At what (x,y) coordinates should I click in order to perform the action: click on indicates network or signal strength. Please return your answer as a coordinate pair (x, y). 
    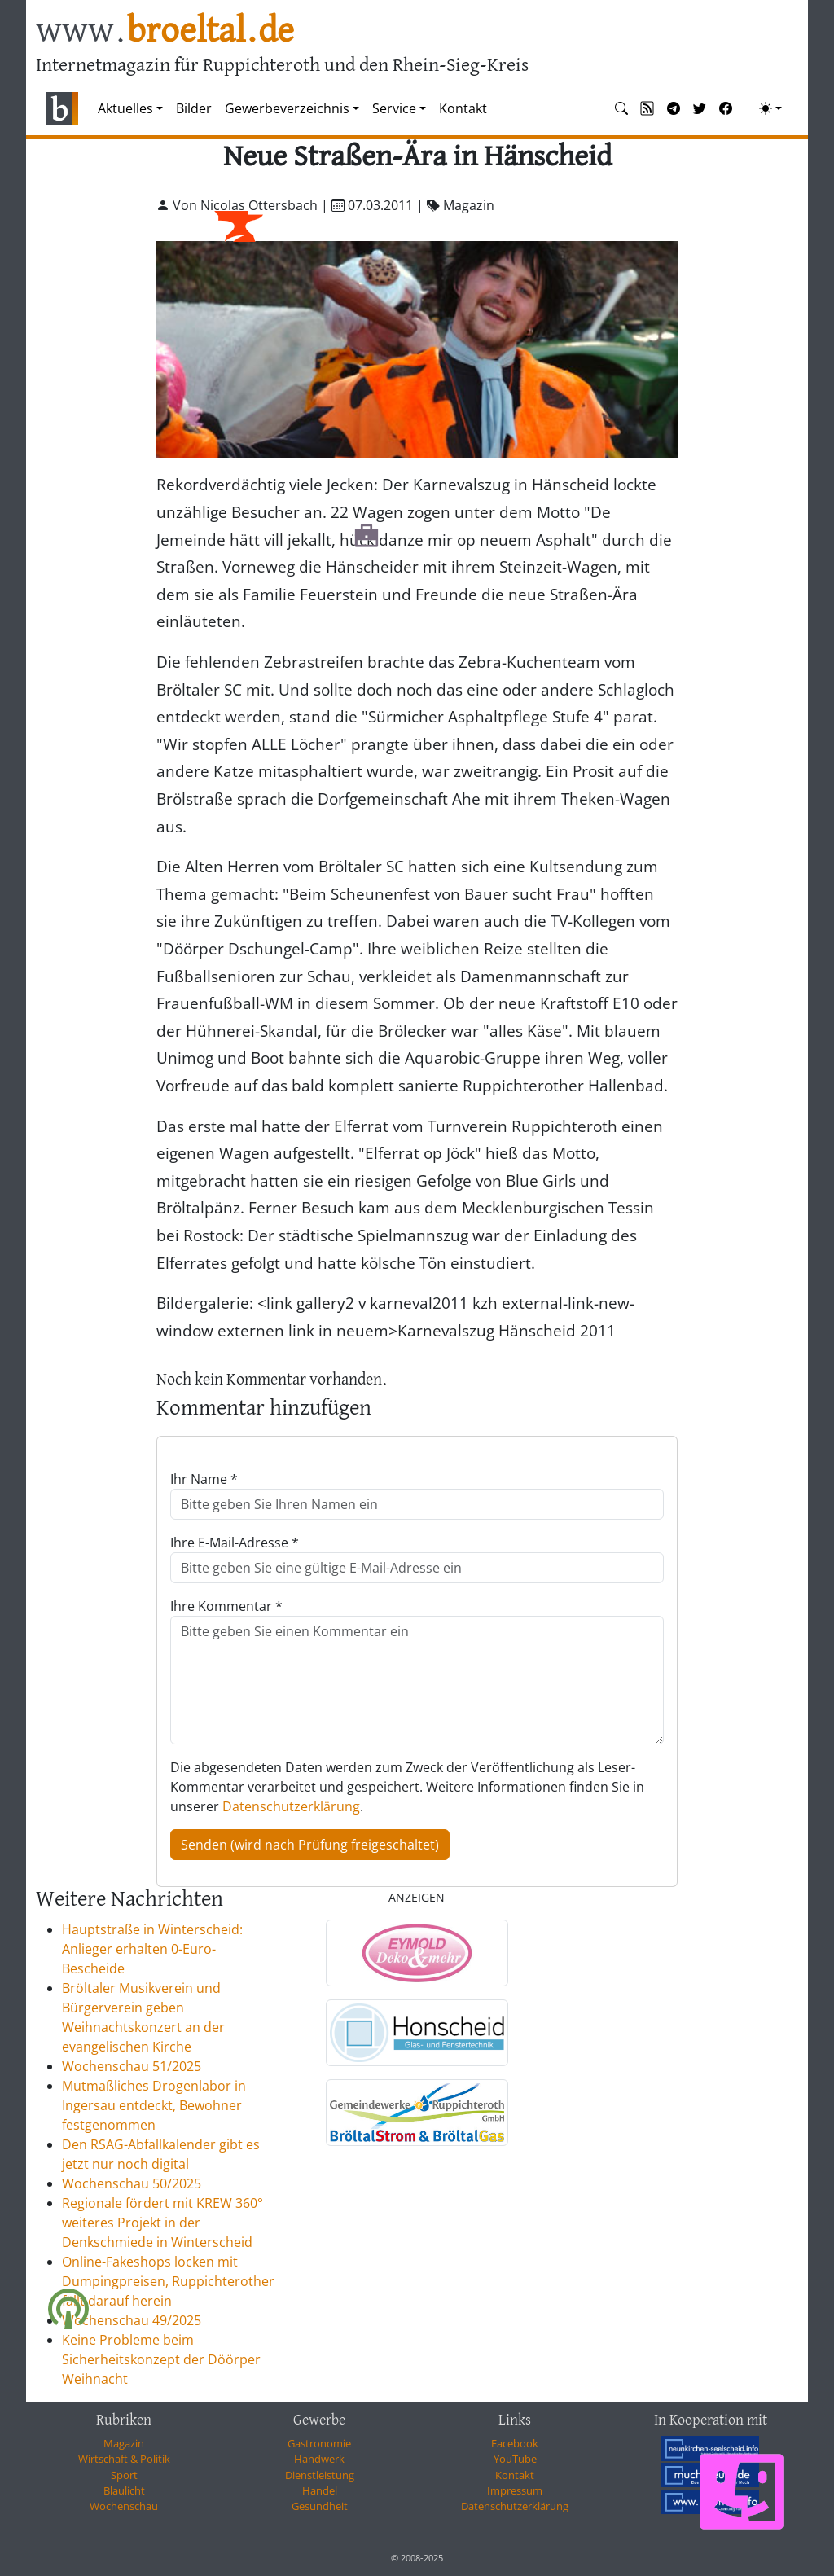
    Looking at the image, I should click on (68, 2309).